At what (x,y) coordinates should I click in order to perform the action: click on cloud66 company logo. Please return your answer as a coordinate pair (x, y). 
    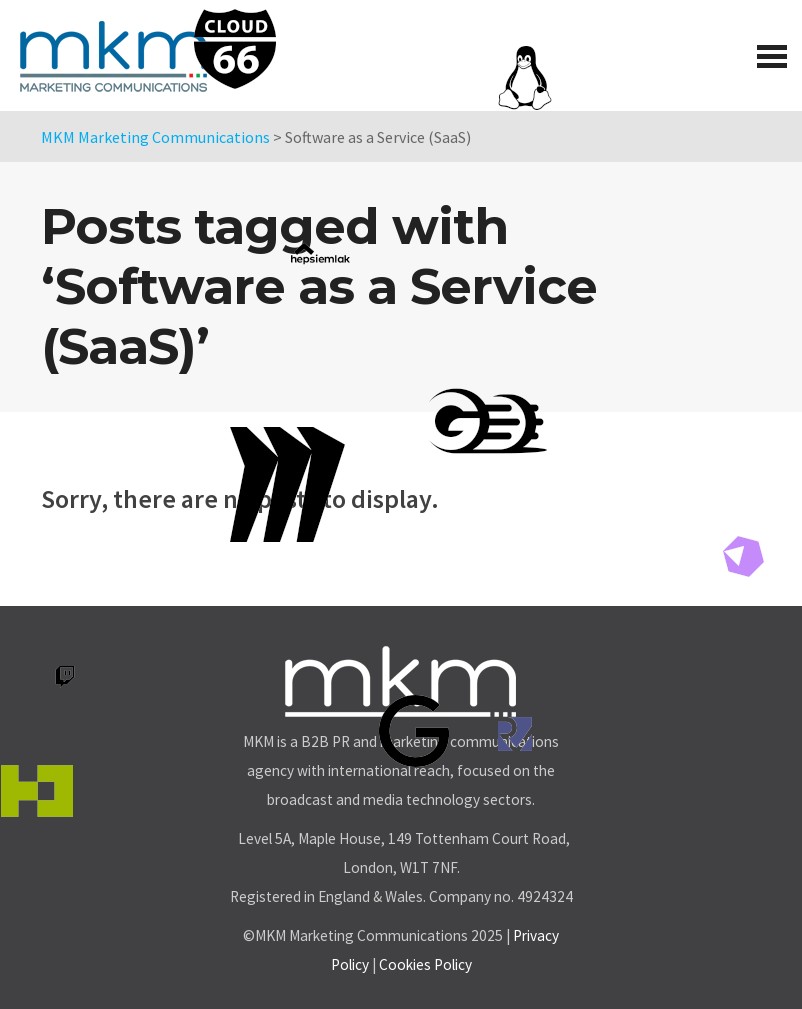
    Looking at the image, I should click on (235, 49).